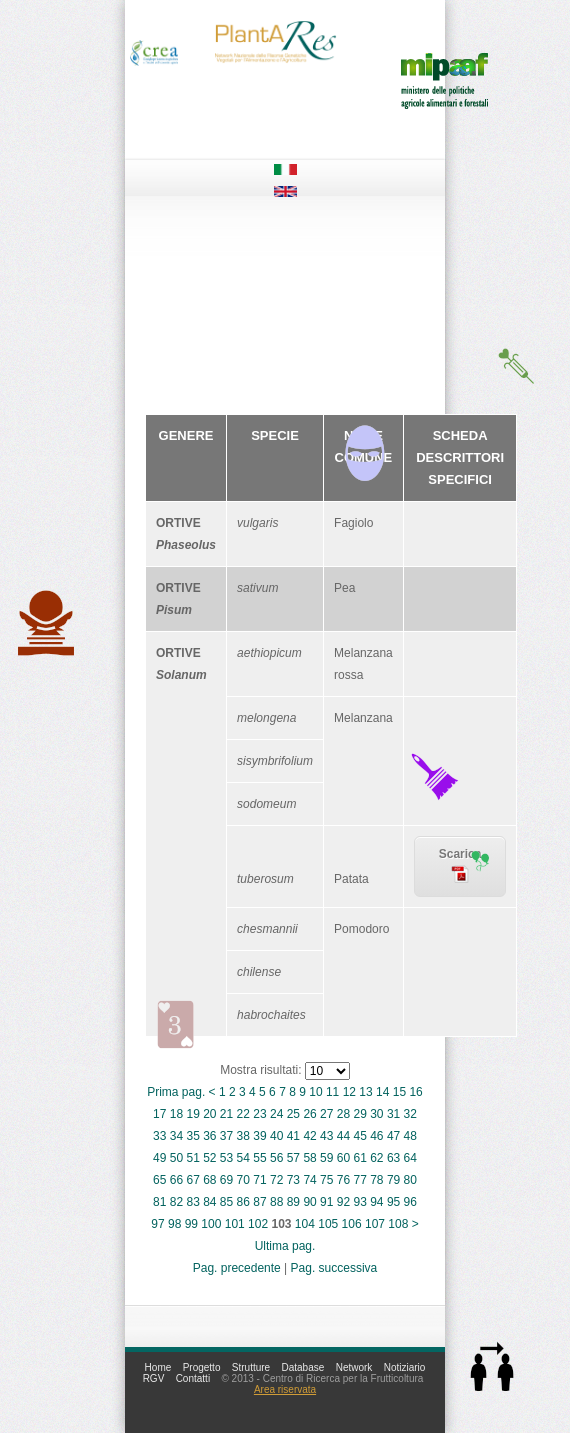  What do you see at coordinates (492, 1367) in the screenshot?
I see `skip to the next player's turn` at bounding box center [492, 1367].